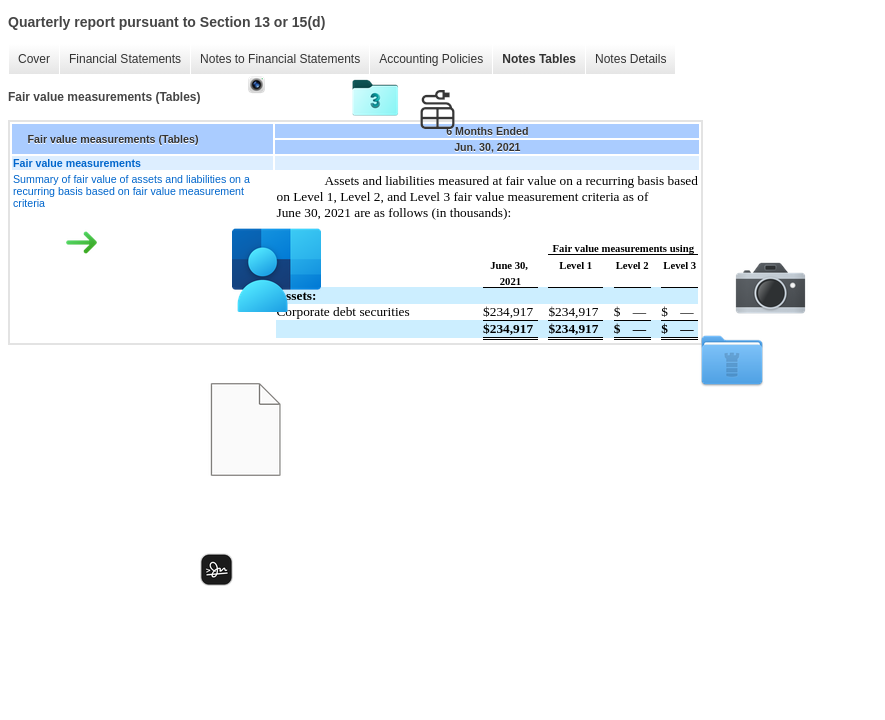 The height and width of the screenshot is (720, 885). I want to click on open secretive app for secure key management, so click(216, 569).